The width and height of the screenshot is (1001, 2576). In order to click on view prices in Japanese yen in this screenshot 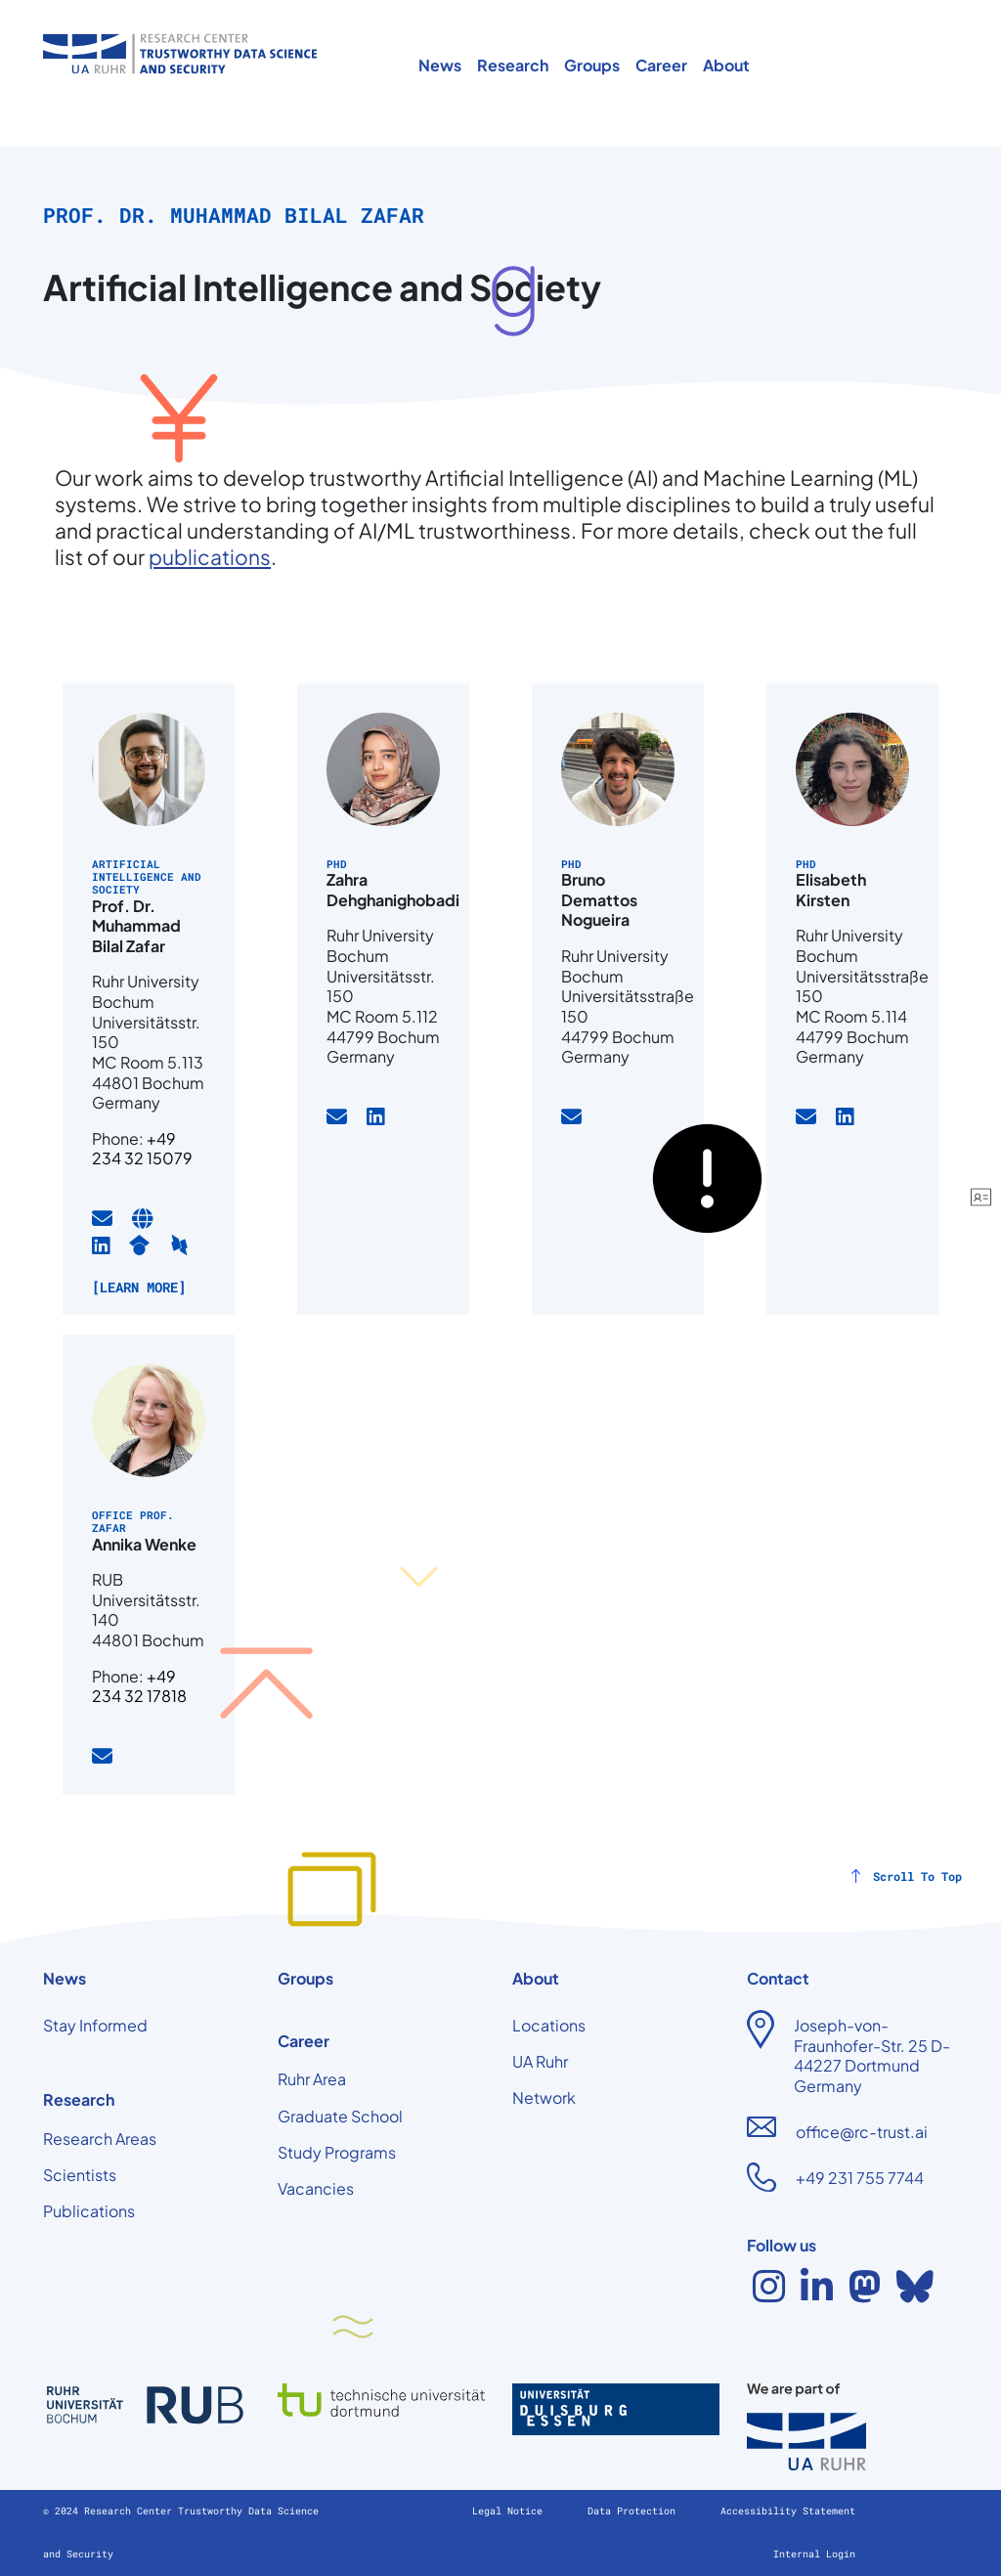, I will do `click(179, 416)`.